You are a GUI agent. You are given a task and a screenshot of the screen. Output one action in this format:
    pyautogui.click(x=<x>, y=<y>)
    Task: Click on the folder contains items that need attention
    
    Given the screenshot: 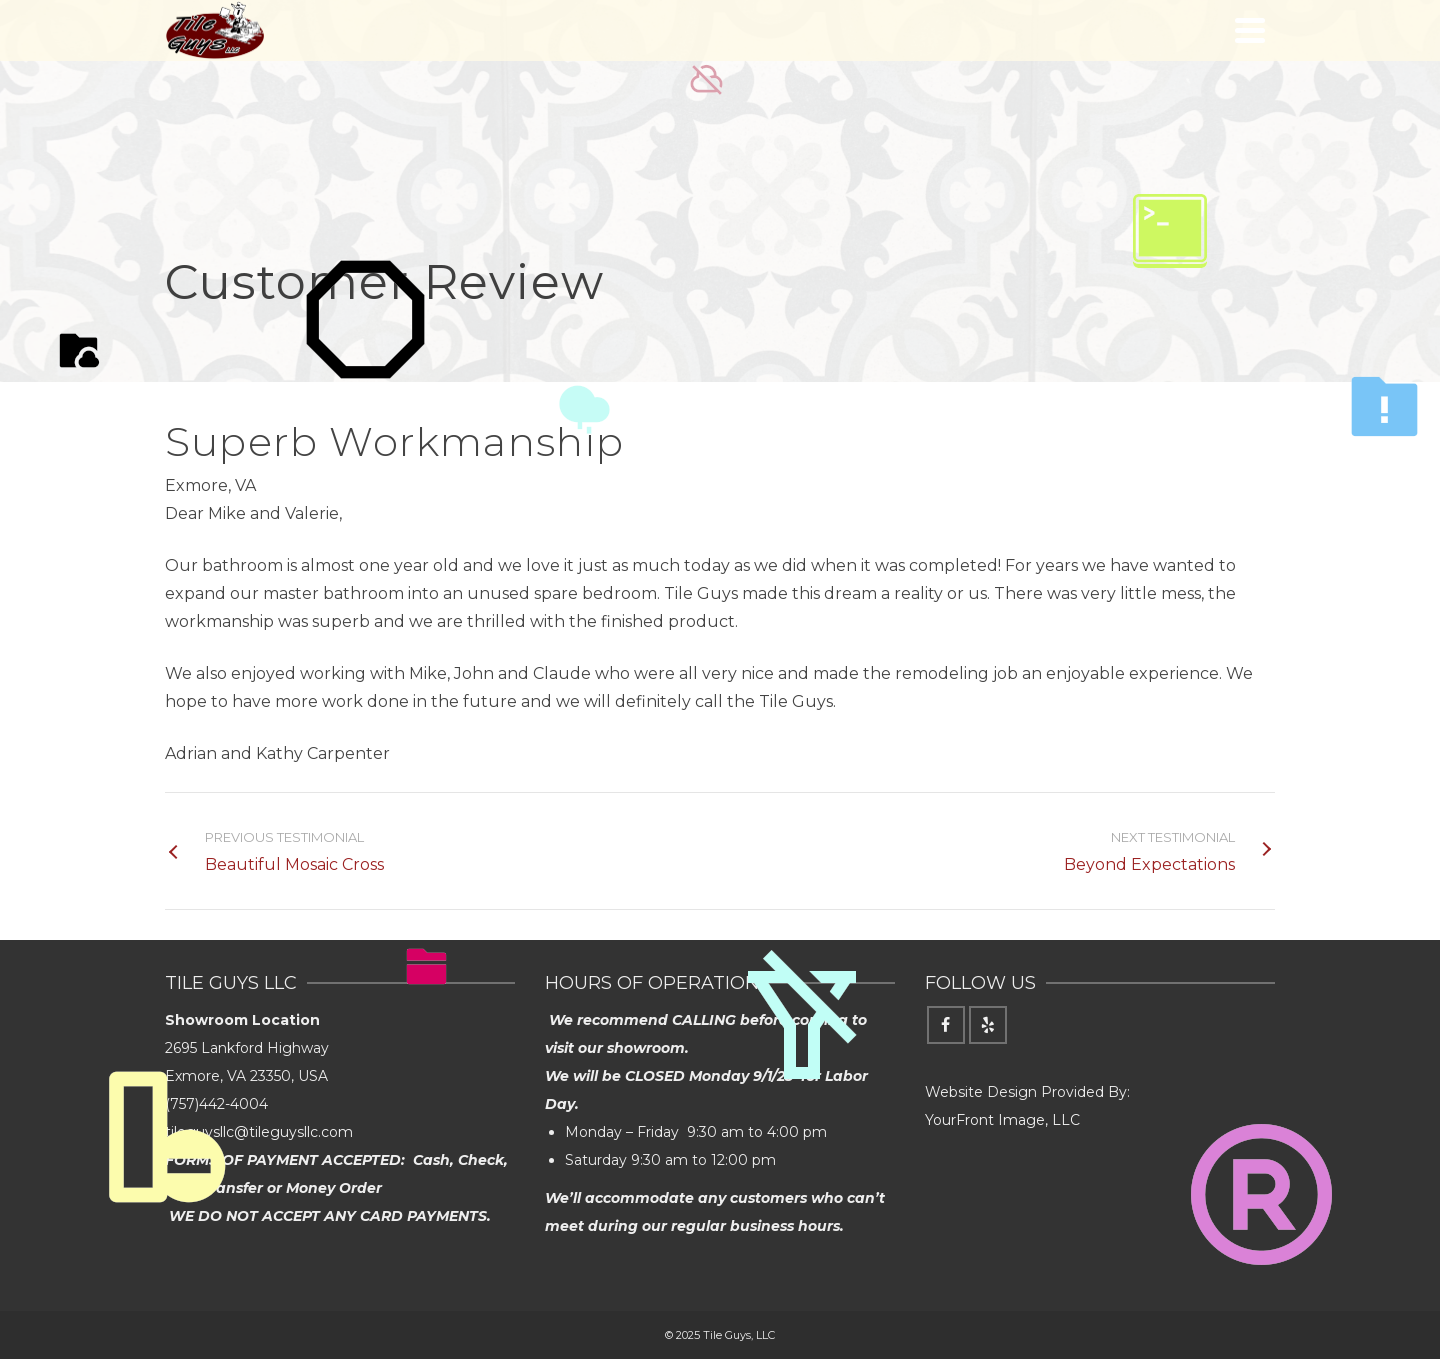 What is the action you would take?
    pyautogui.click(x=1384, y=406)
    